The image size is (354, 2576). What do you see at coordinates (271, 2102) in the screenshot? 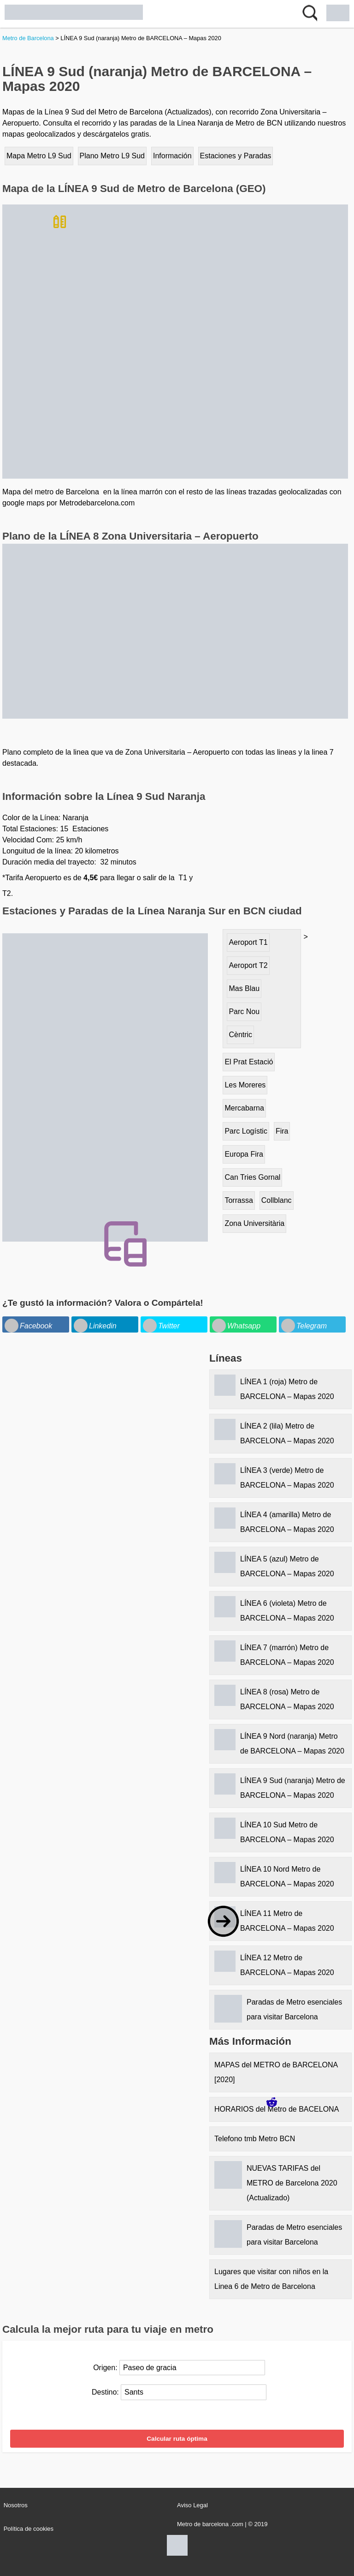
I see `open the reddit app` at bounding box center [271, 2102].